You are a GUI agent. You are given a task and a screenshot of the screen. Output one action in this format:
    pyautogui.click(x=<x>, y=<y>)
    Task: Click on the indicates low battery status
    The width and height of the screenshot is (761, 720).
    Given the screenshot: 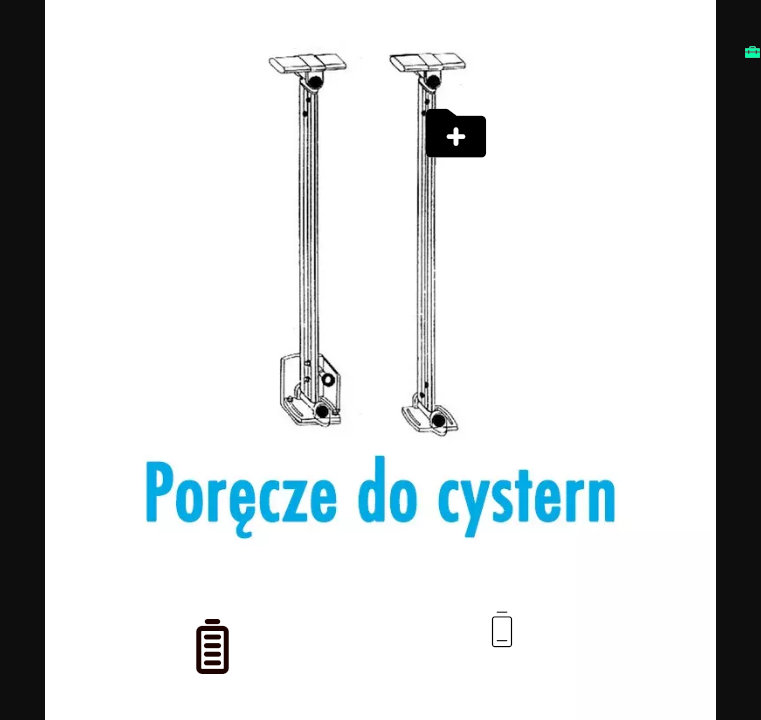 What is the action you would take?
    pyautogui.click(x=502, y=630)
    